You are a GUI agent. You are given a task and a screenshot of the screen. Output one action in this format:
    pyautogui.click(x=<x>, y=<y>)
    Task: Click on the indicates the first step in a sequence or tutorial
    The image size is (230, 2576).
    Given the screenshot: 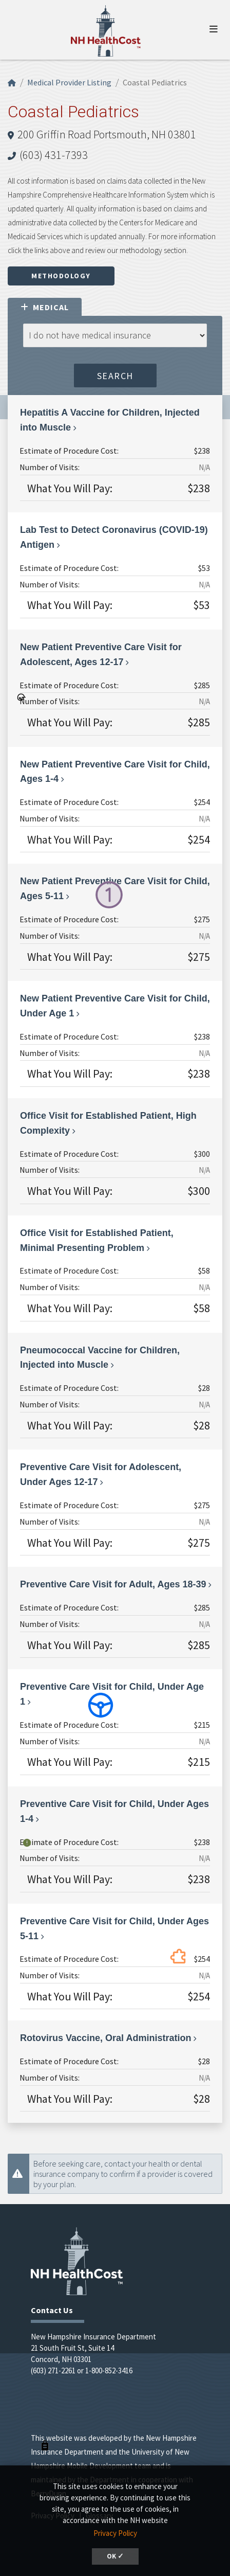 What is the action you would take?
    pyautogui.click(x=109, y=895)
    